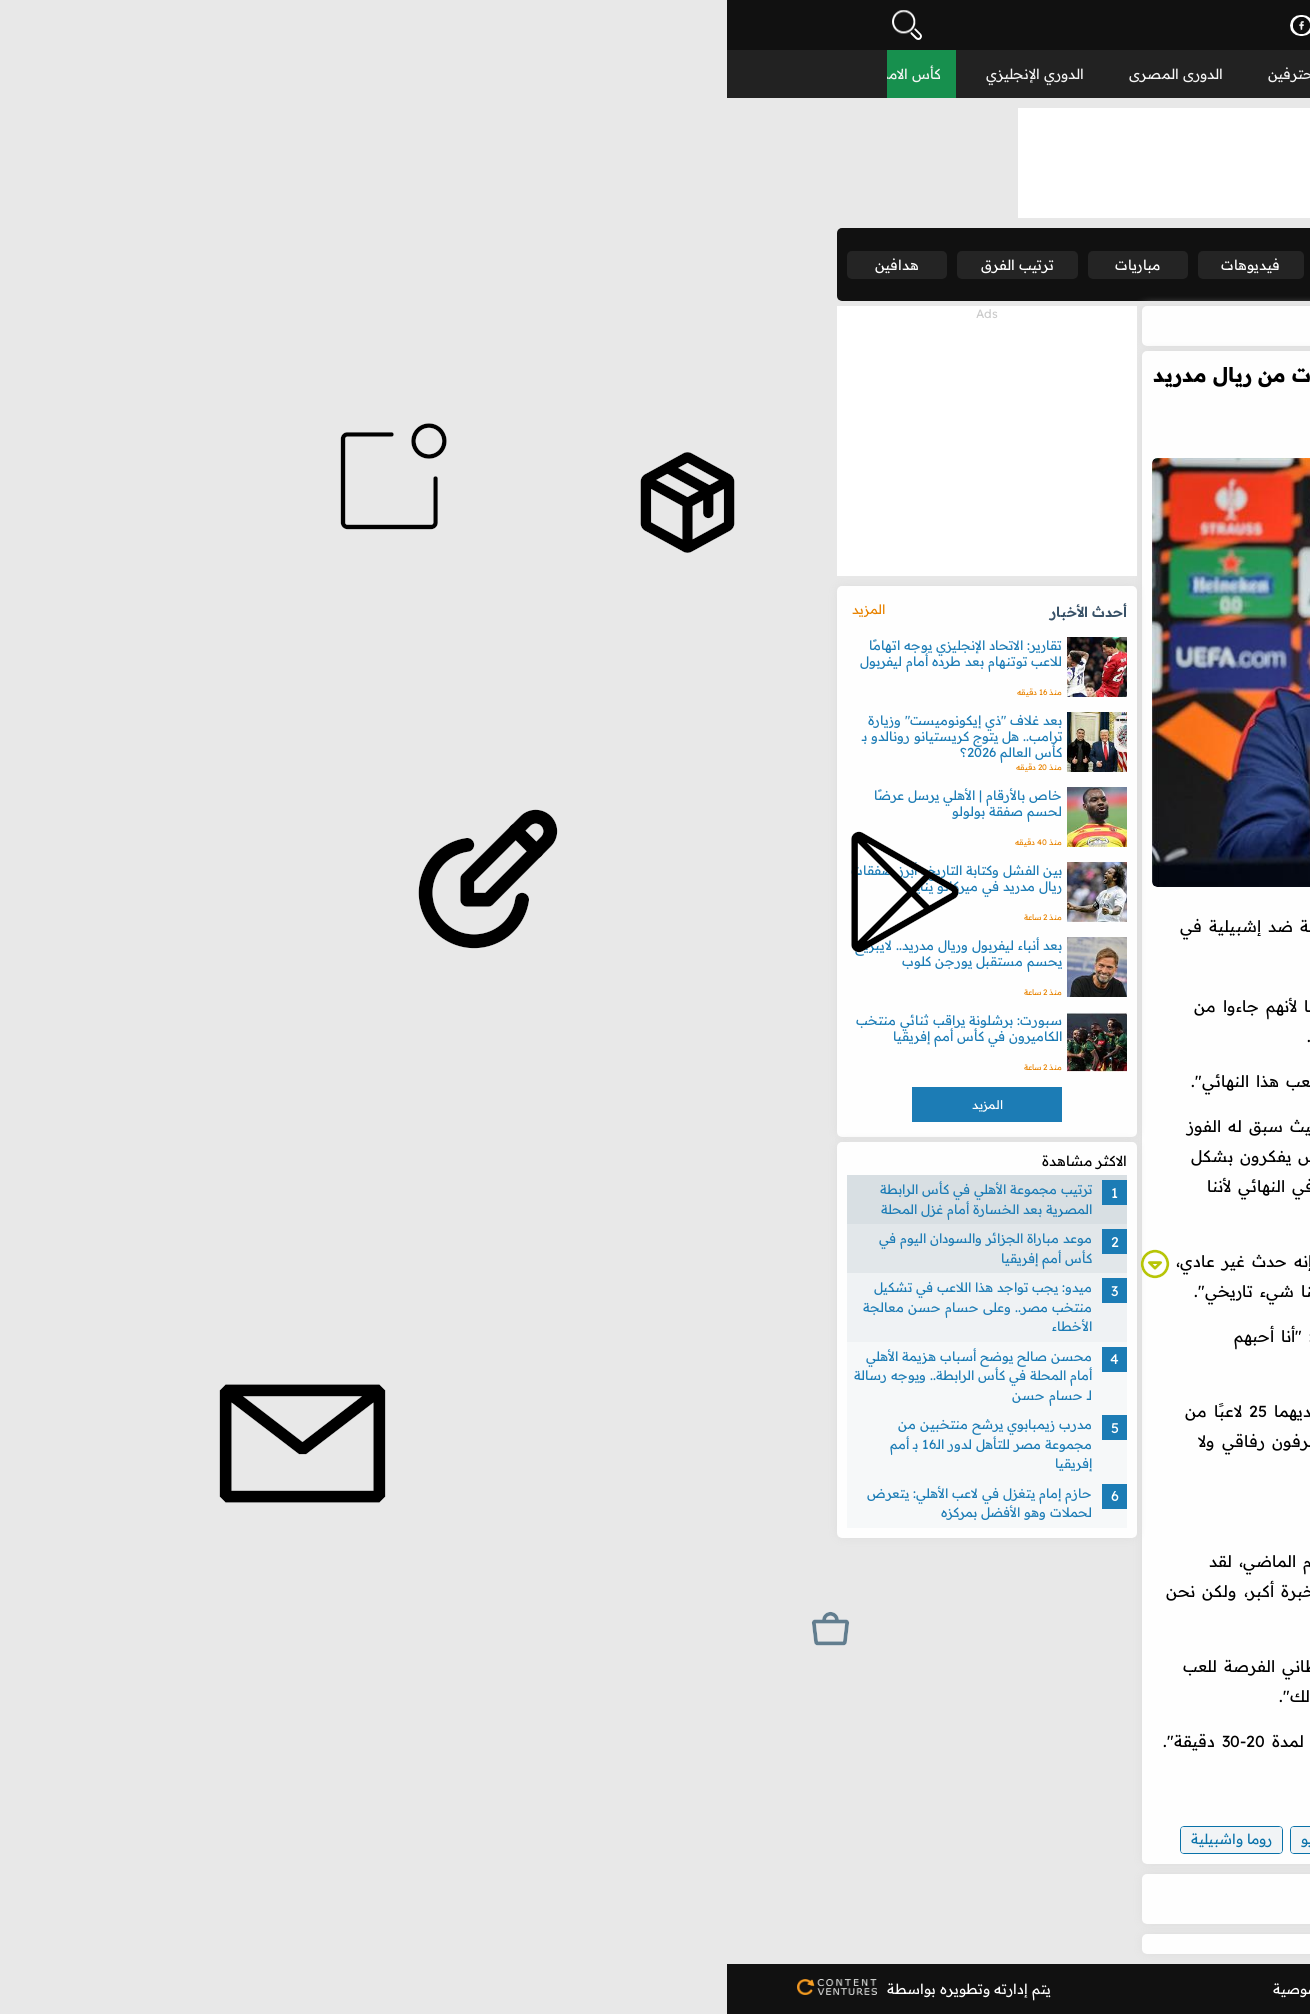  I want to click on edit your profile or settings, so click(488, 879).